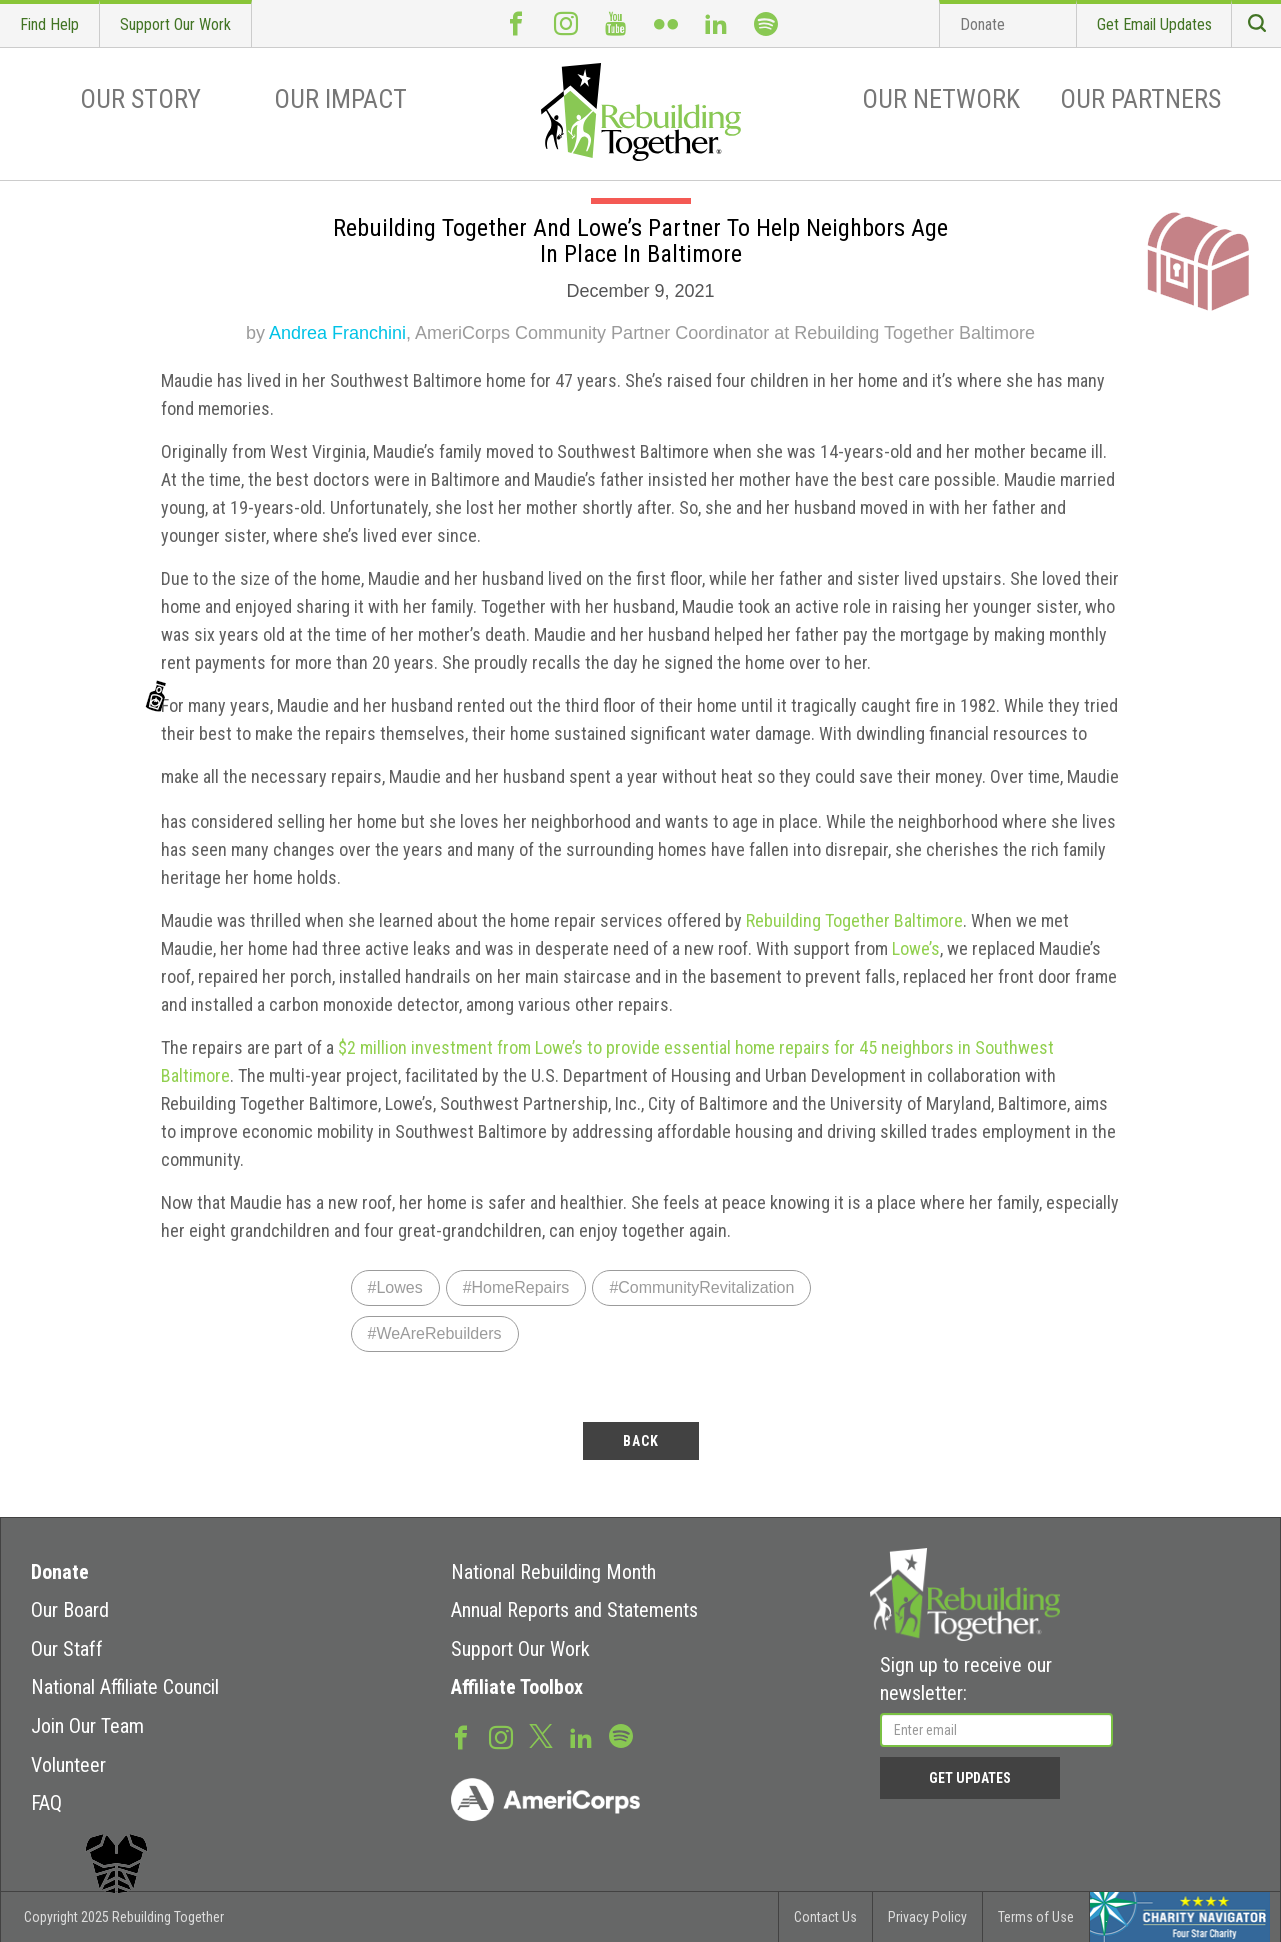 This screenshot has height=1942, width=1281. Describe the element at coordinates (156, 696) in the screenshot. I see `select ketchup as a condiment option` at that location.